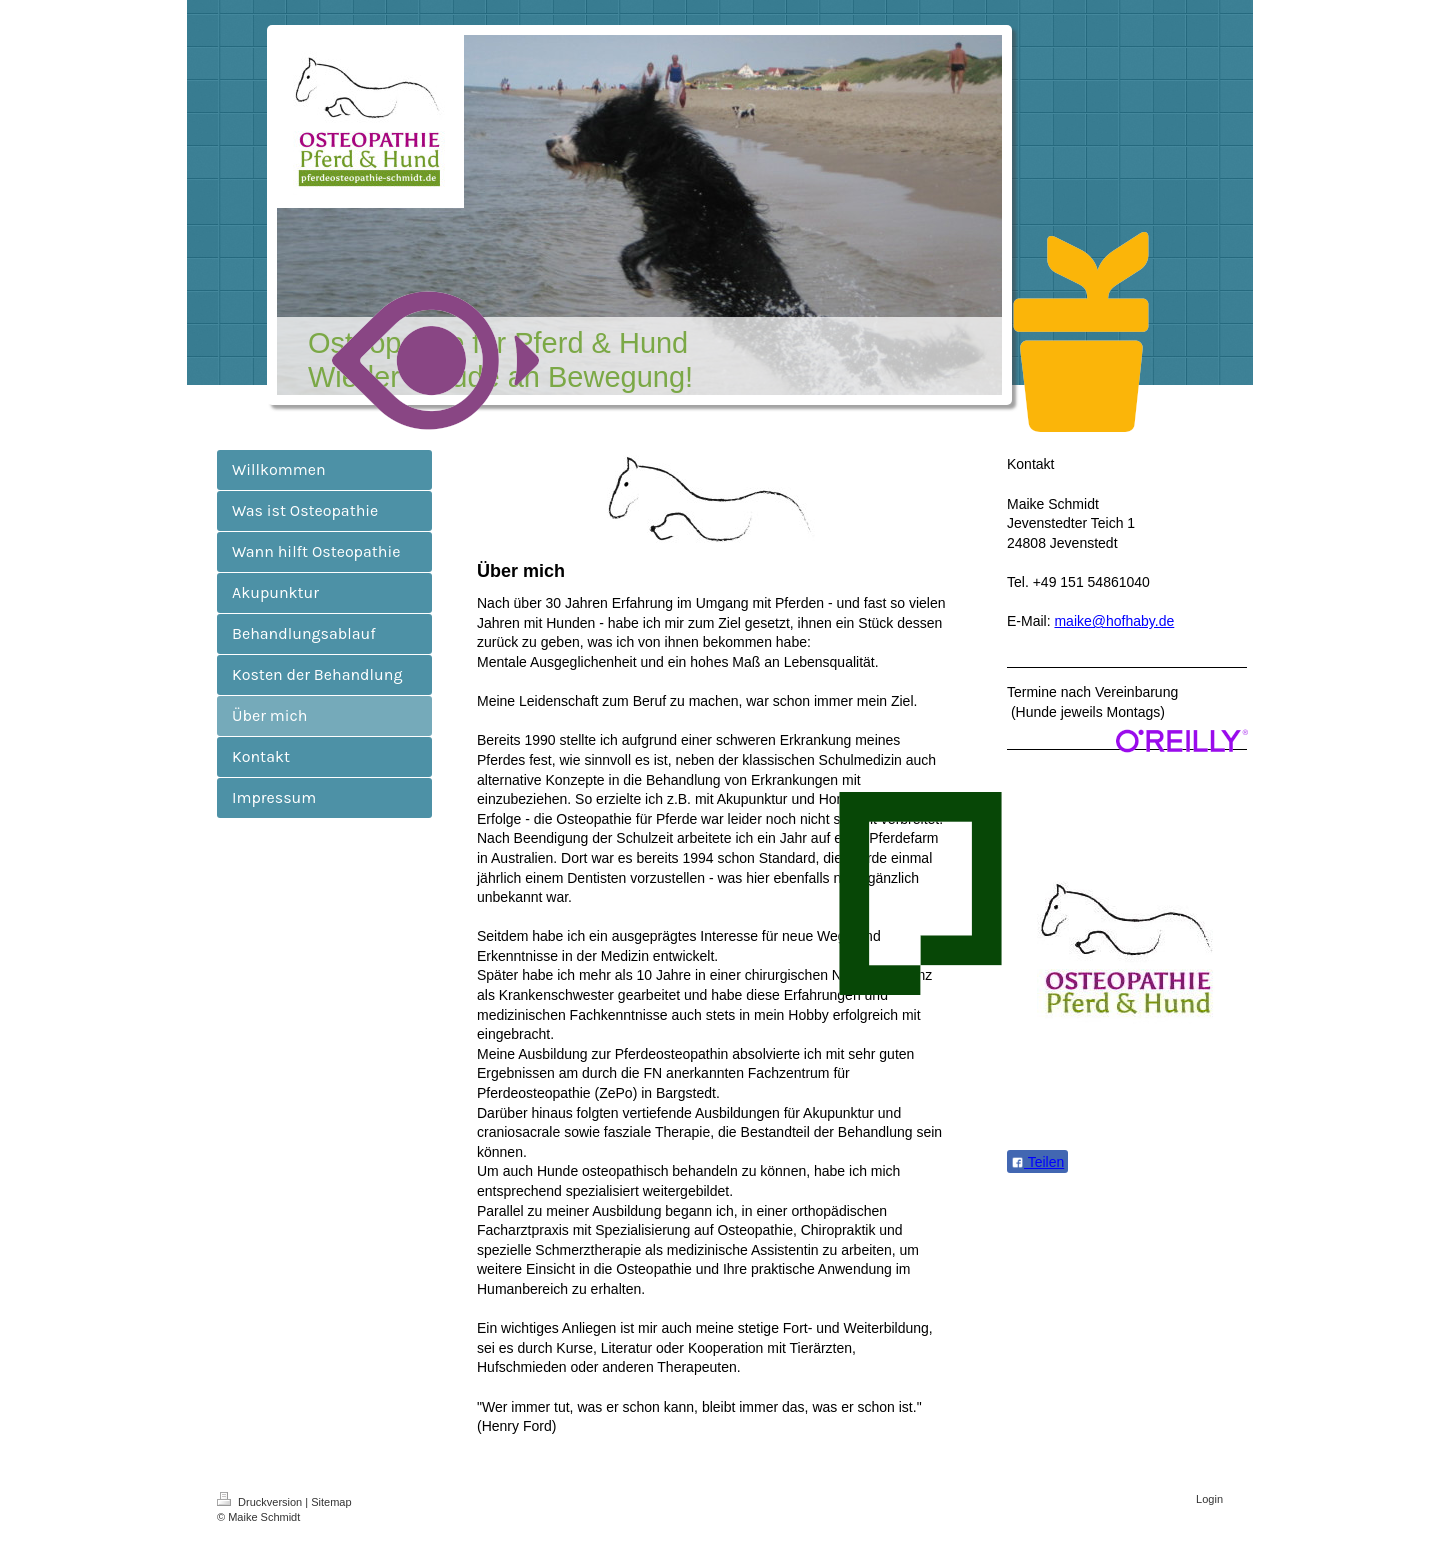 This screenshot has height=1542, width=1440. Describe the element at coordinates (920, 893) in the screenshot. I see `pagekit CMS logo` at that location.